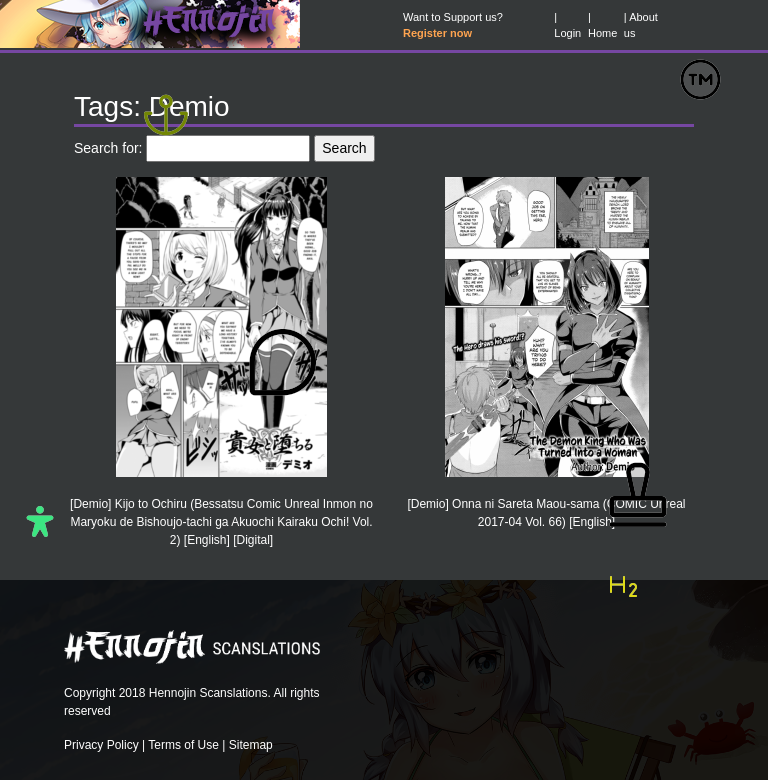 This screenshot has width=768, height=780. Describe the element at coordinates (700, 79) in the screenshot. I see `indicates trademarked content or branding` at that location.